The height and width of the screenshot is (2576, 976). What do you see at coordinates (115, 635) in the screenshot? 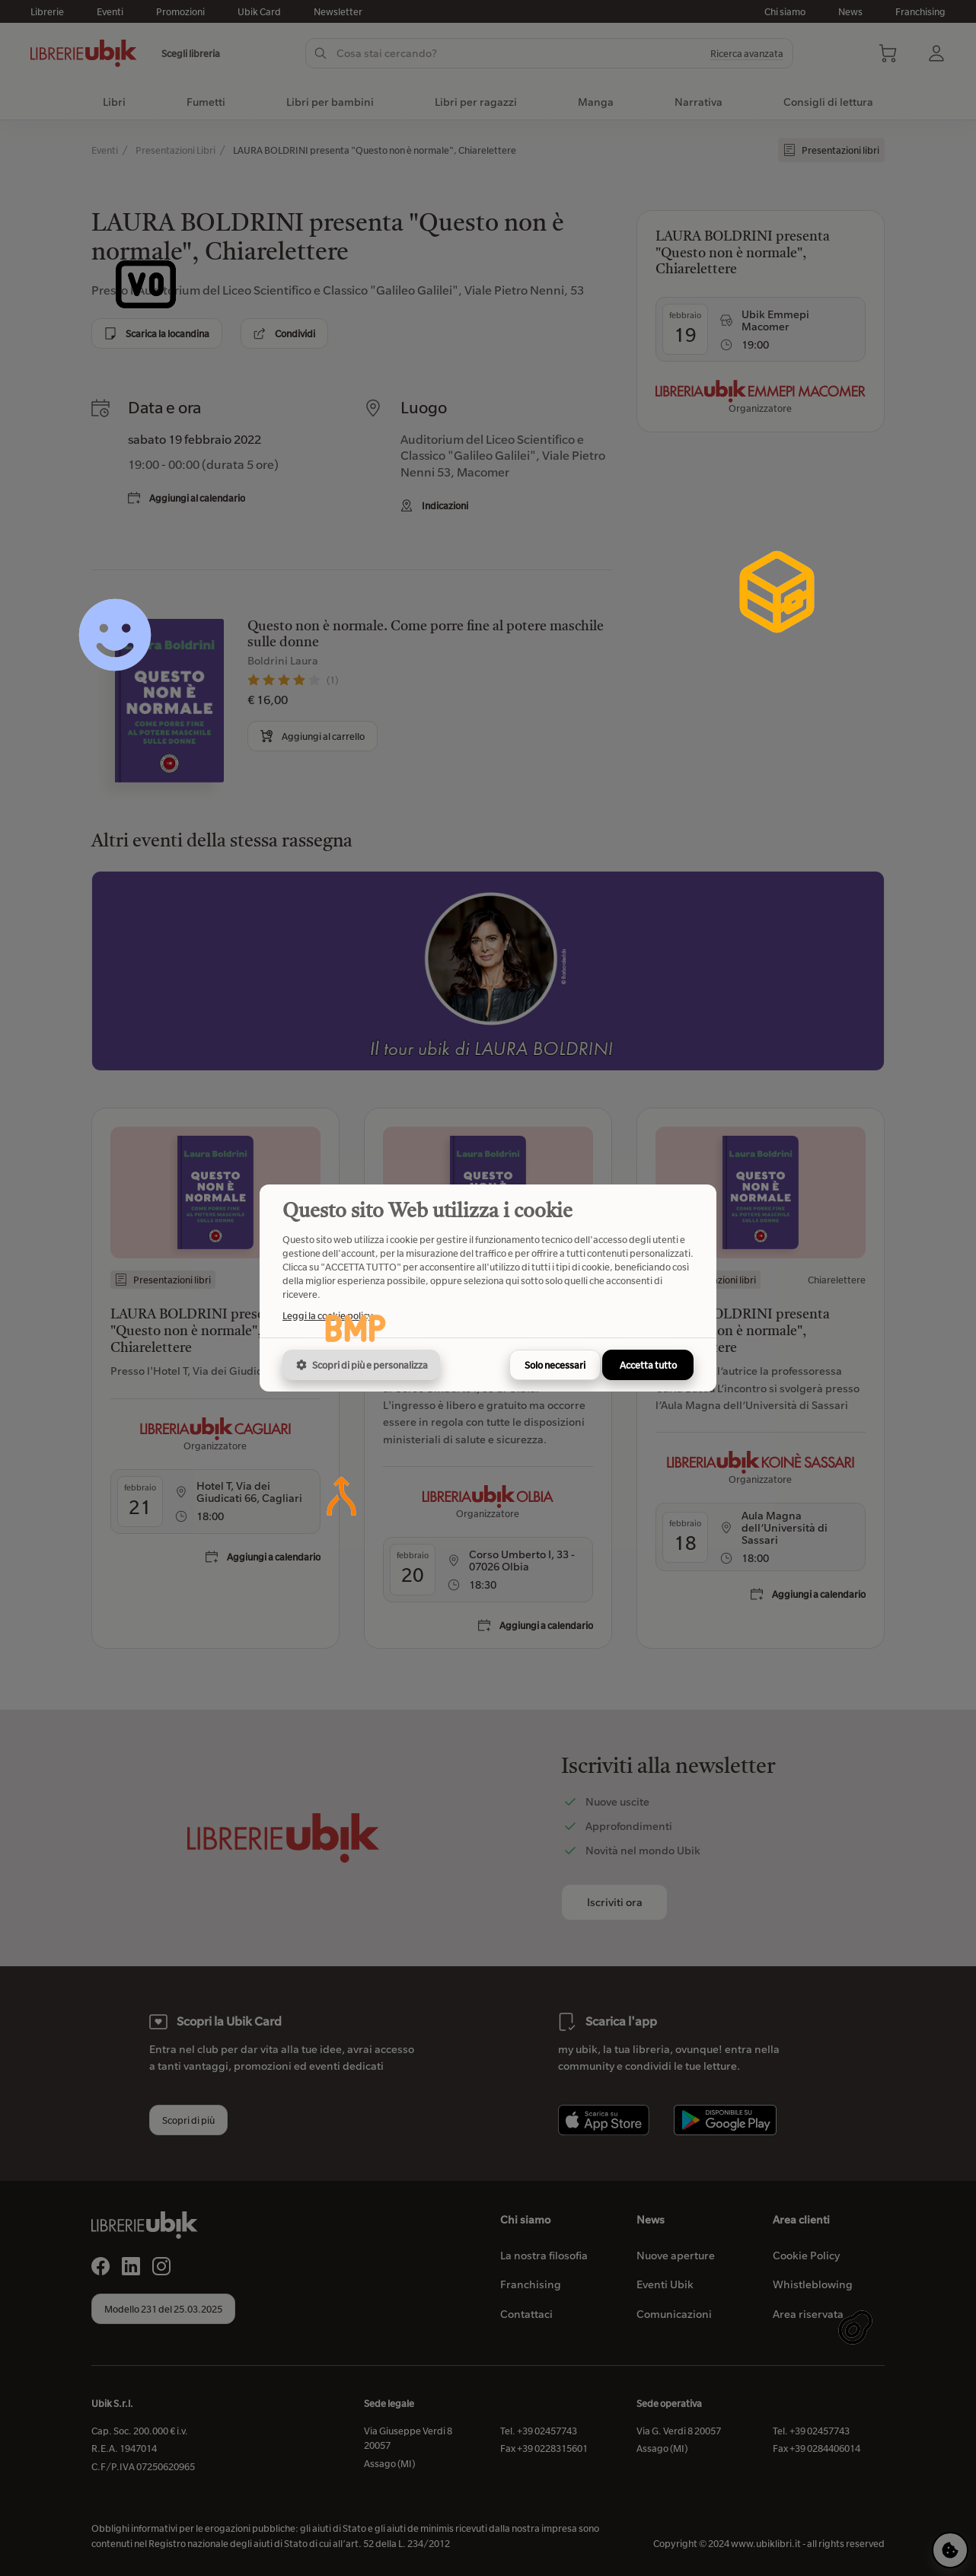
I see `add an emoji or reaction` at bounding box center [115, 635].